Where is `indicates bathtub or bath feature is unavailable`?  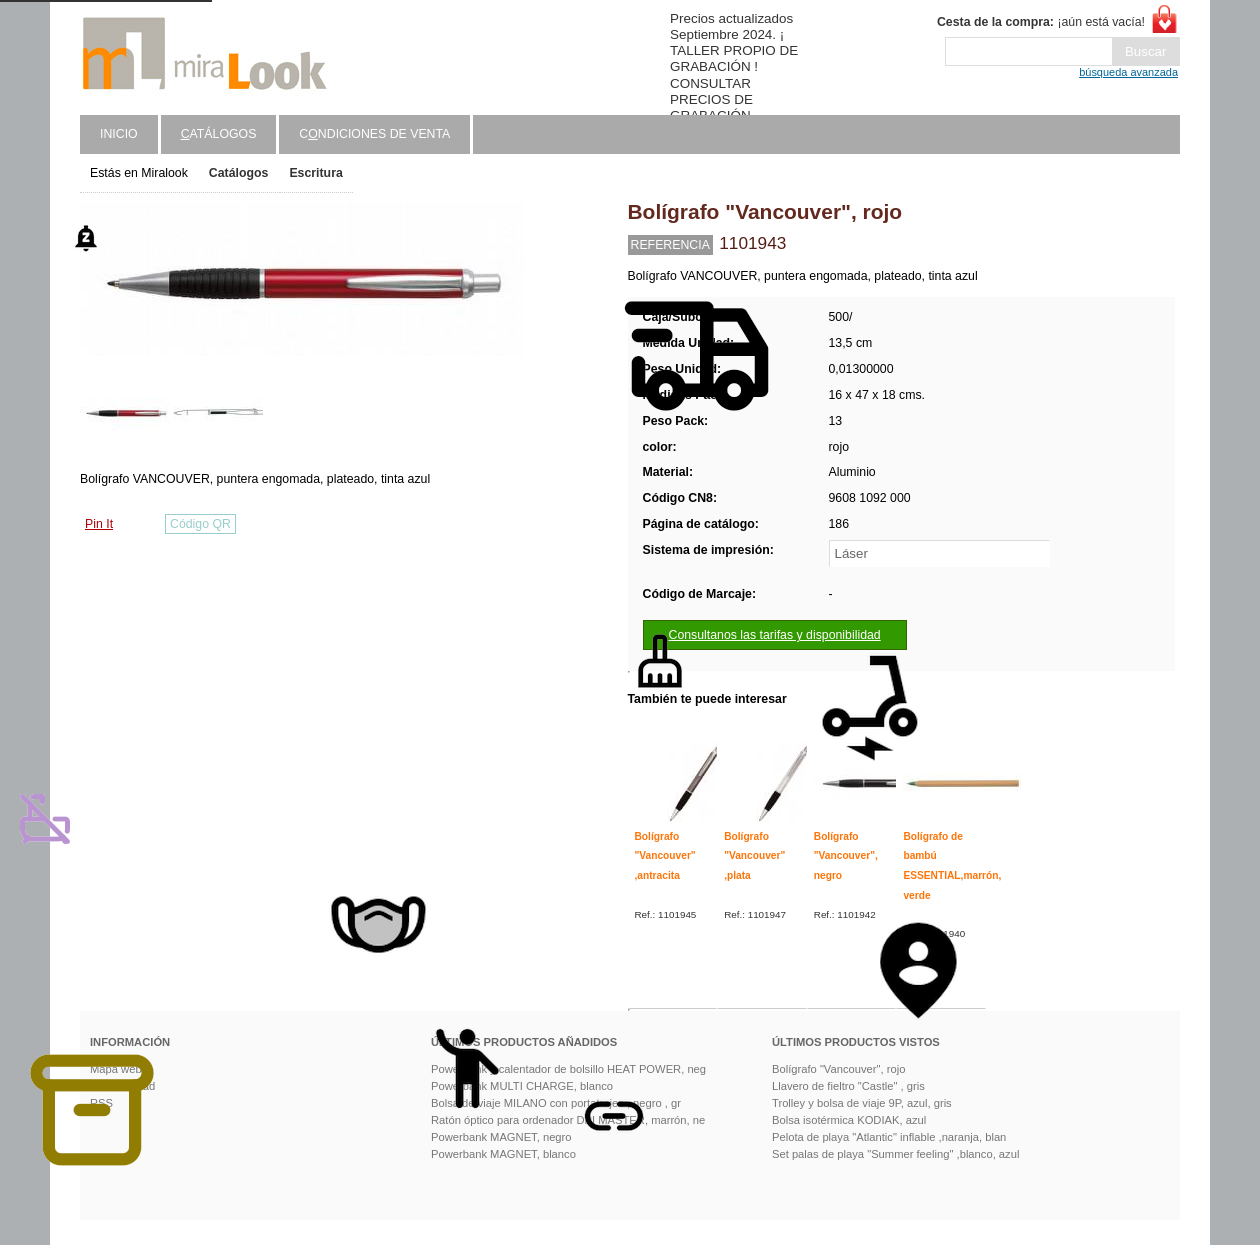 indicates bathtub or bath feature is unavailable is located at coordinates (45, 819).